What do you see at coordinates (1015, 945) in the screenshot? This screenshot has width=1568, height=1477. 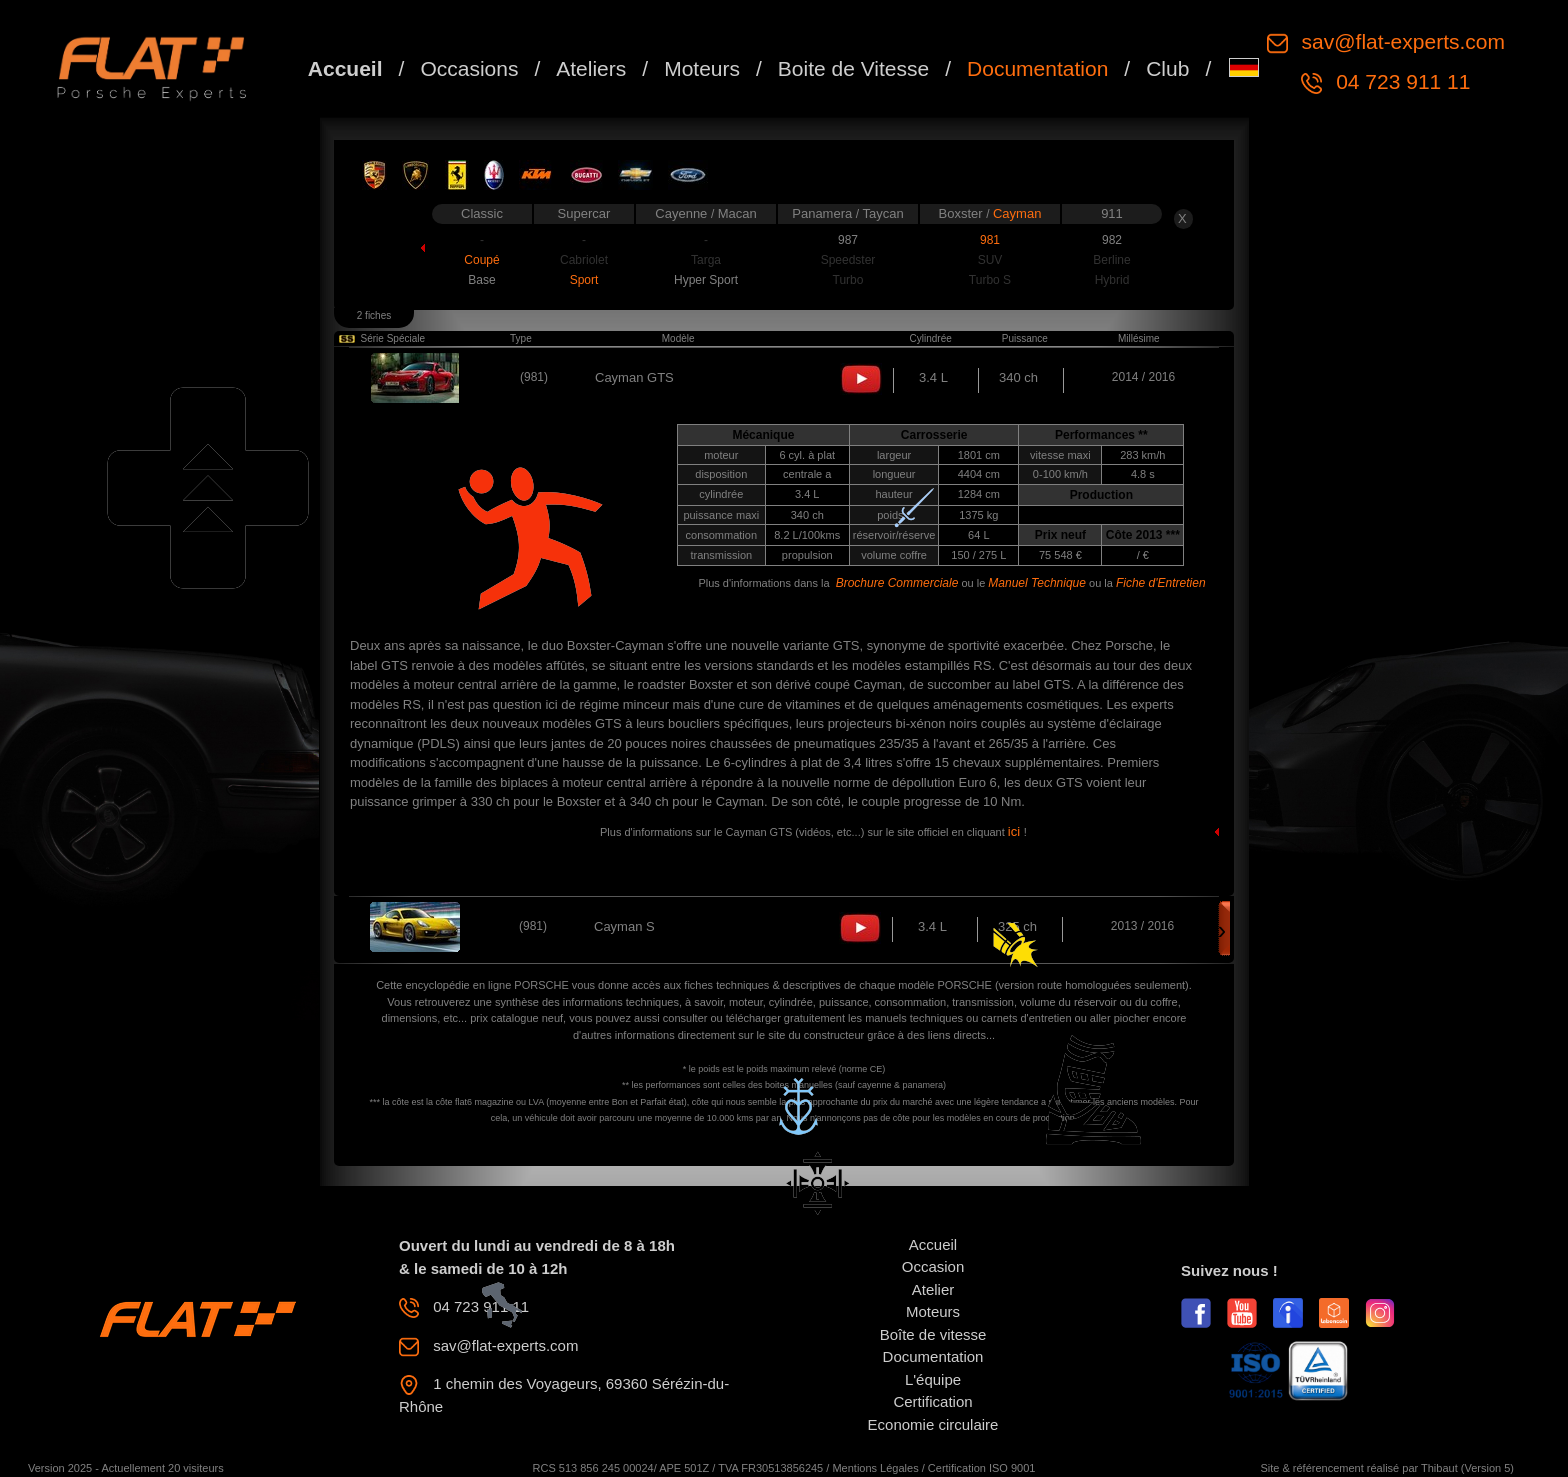 I see `fire cannon or launch projectile` at bounding box center [1015, 945].